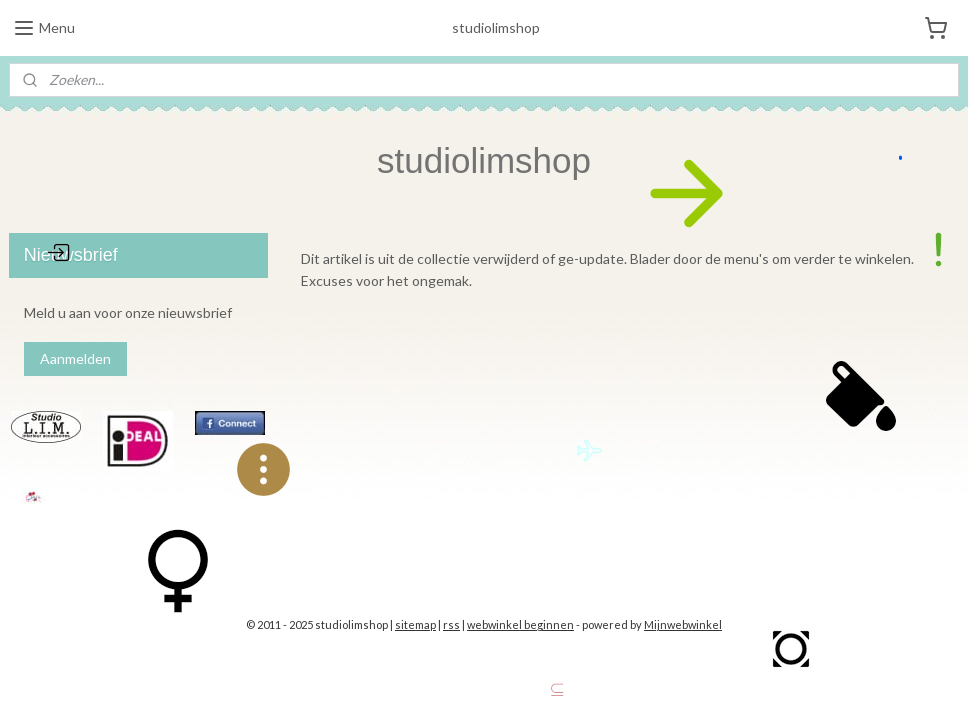 The image size is (968, 720). I want to click on fill an area with color, so click(861, 396).